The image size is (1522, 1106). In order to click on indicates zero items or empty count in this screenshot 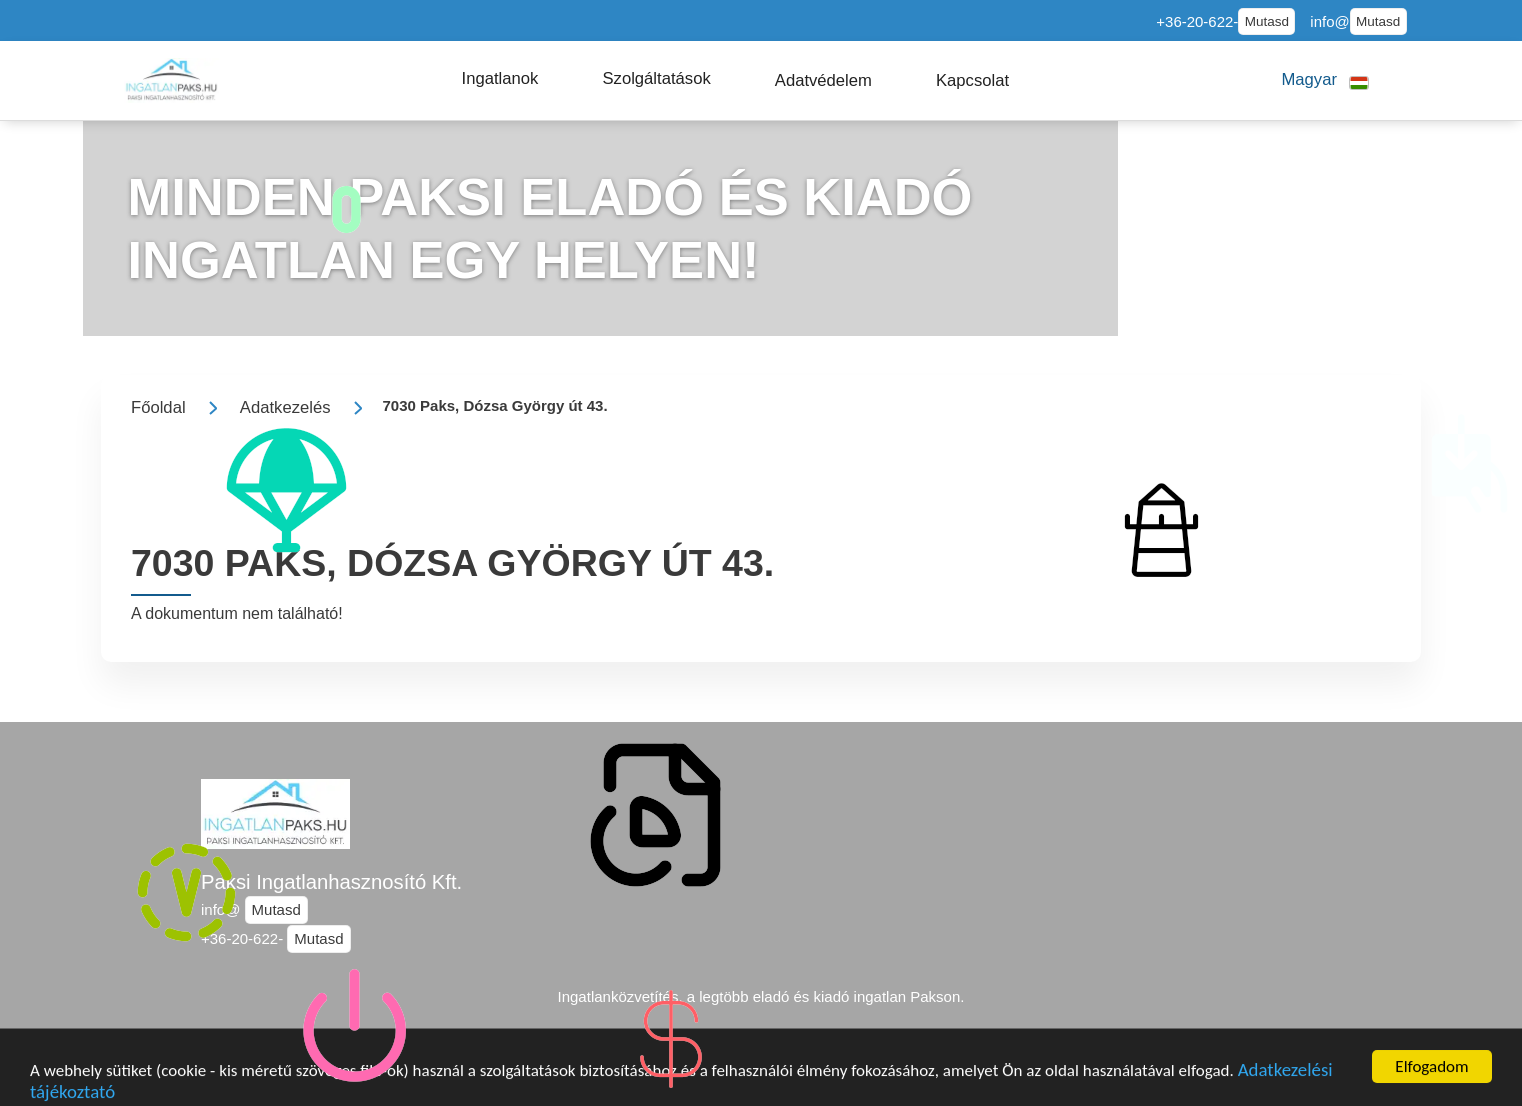, I will do `click(346, 209)`.